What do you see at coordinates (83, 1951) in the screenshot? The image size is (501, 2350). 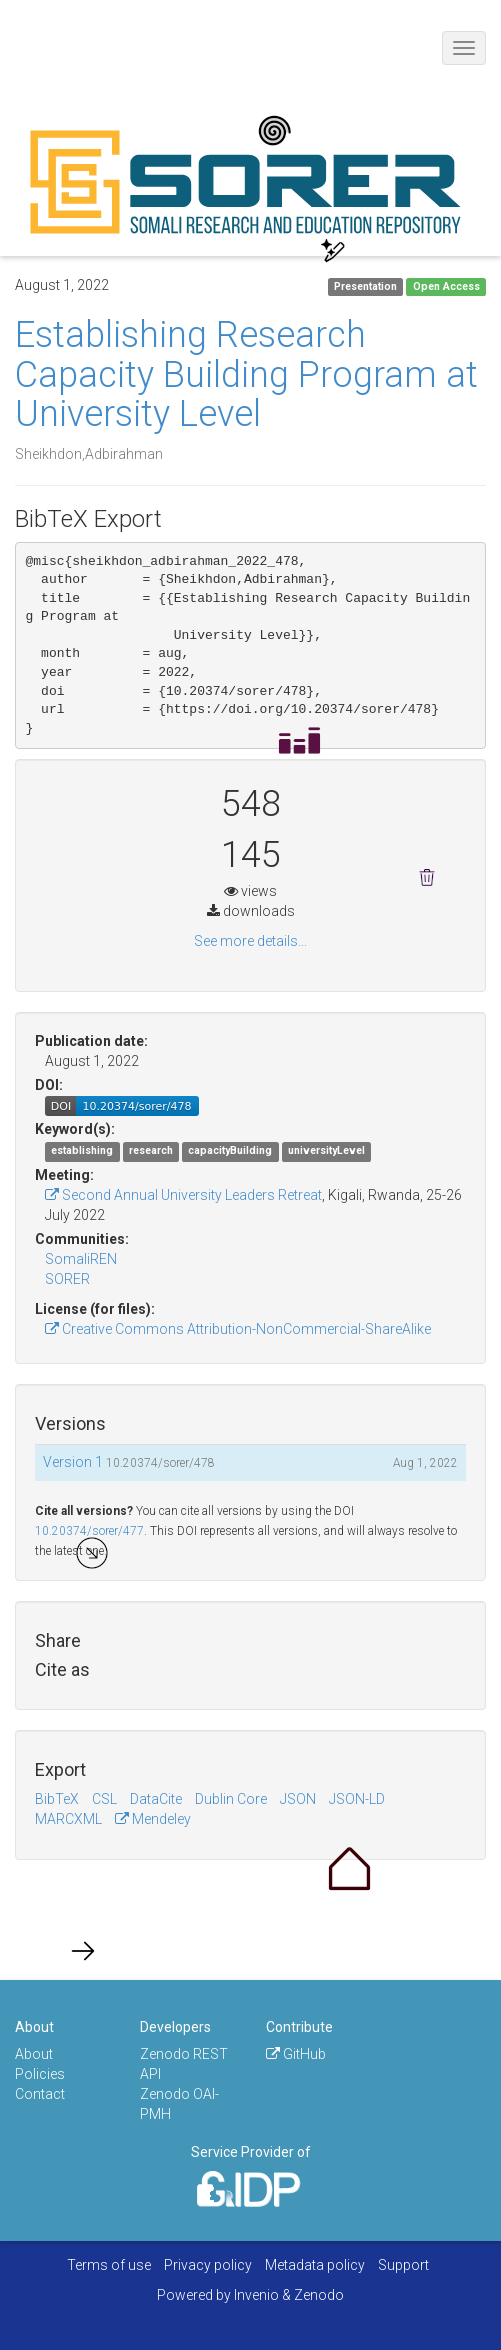 I see `navigate to the next item or screen` at bounding box center [83, 1951].